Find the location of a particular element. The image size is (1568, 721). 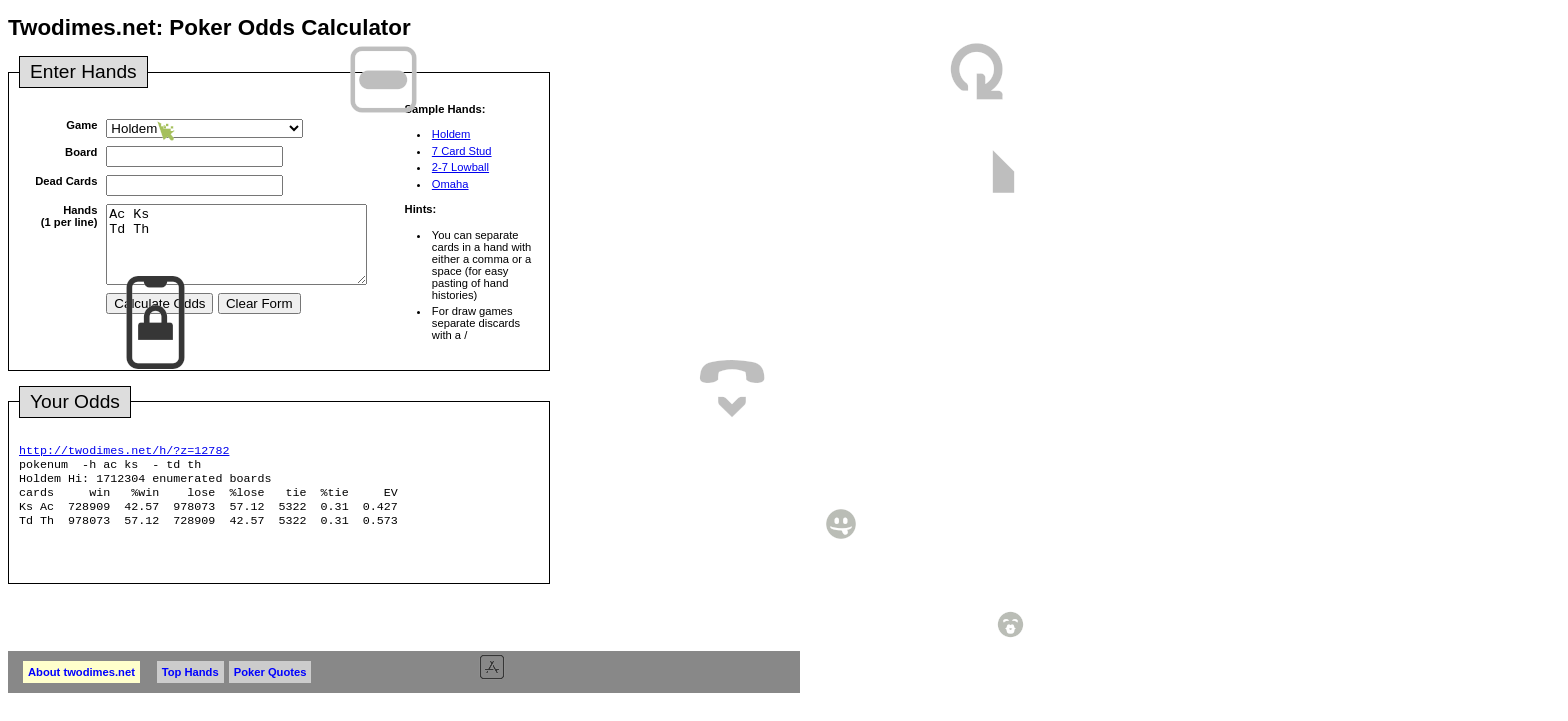

open the app store is located at coordinates (492, 667).